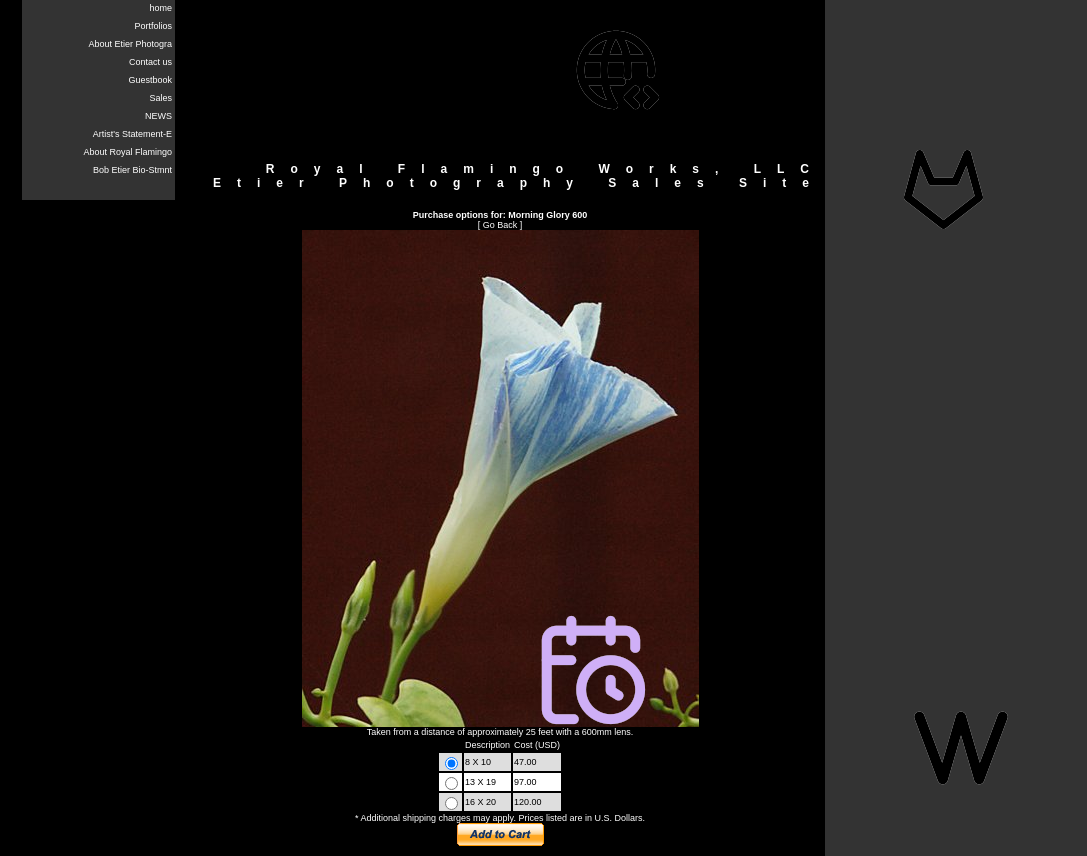 The width and height of the screenshot is (1087, 856). I want to click on schedule an event or appointment, so click(591, 670).